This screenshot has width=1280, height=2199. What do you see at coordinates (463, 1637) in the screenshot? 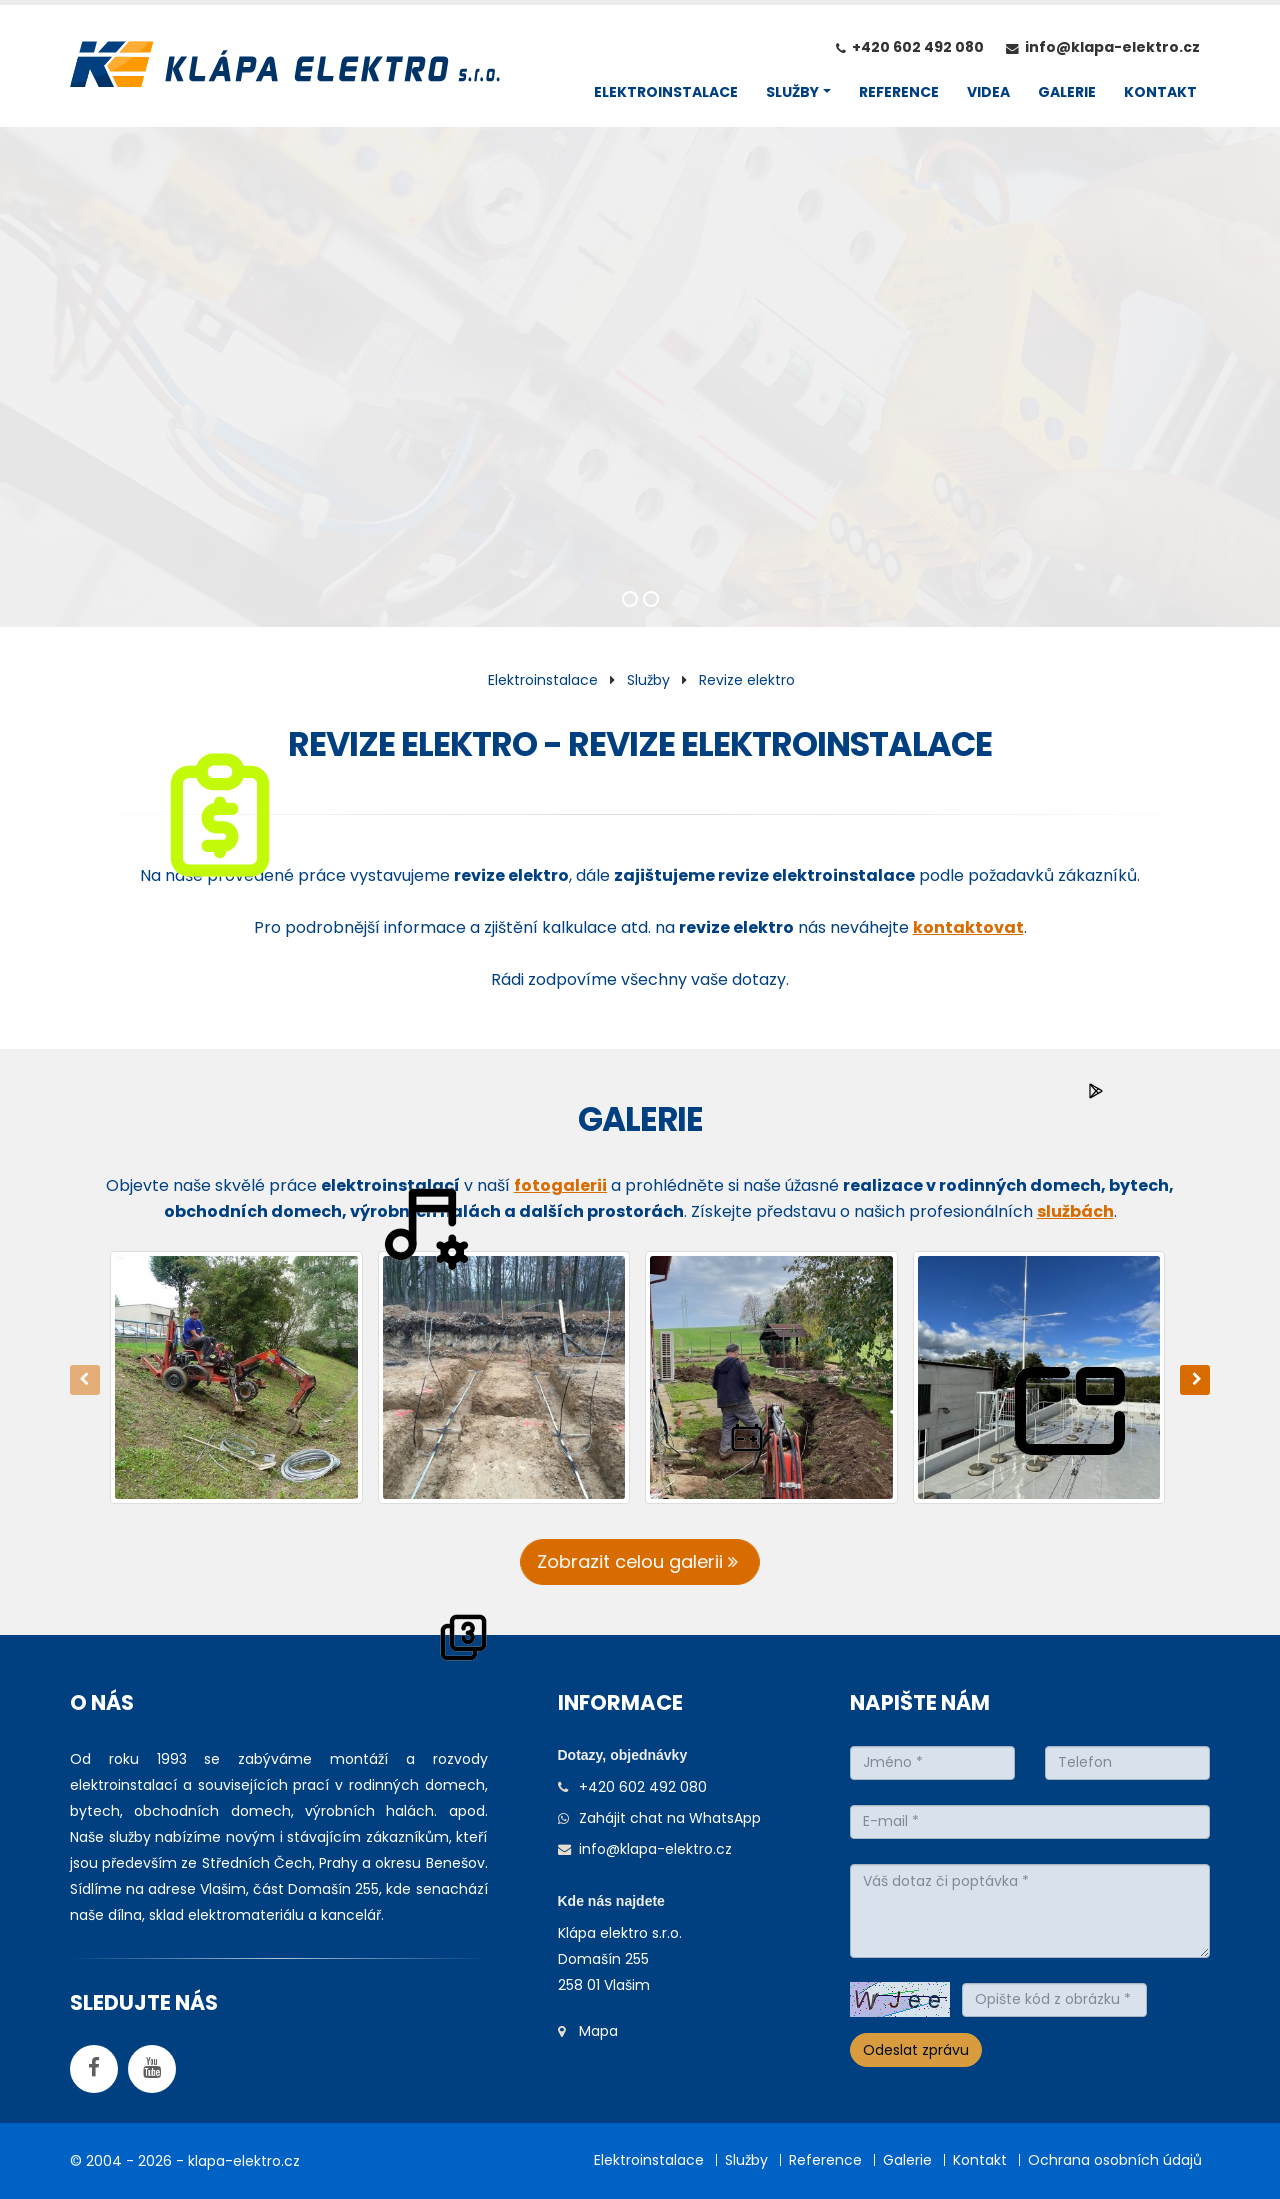
I see `view item 3 in a series or collection` at bounding box center [463, 1637].